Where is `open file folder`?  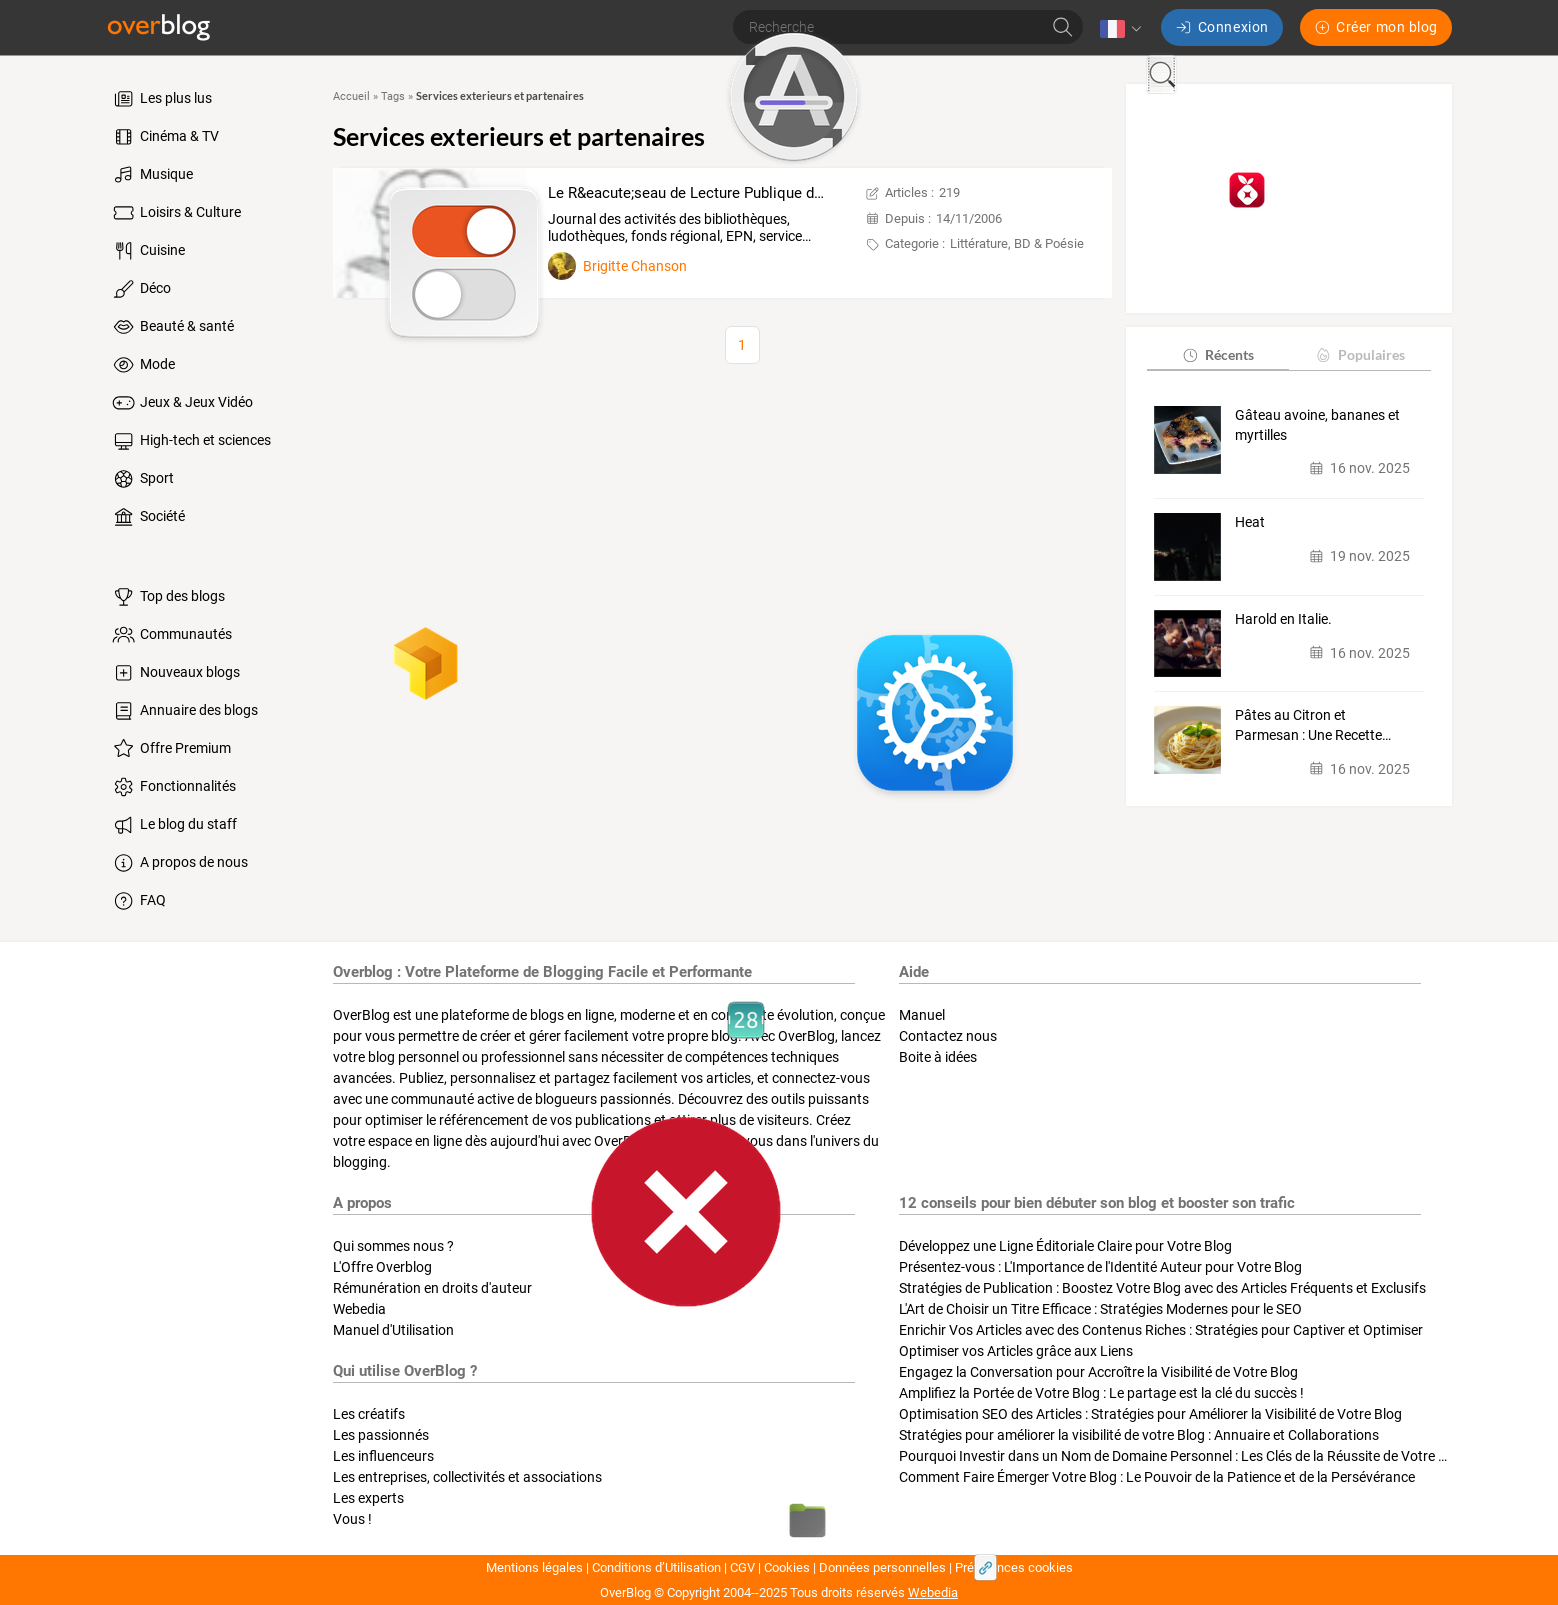 open file folder is located at coordinates (807, 1520).